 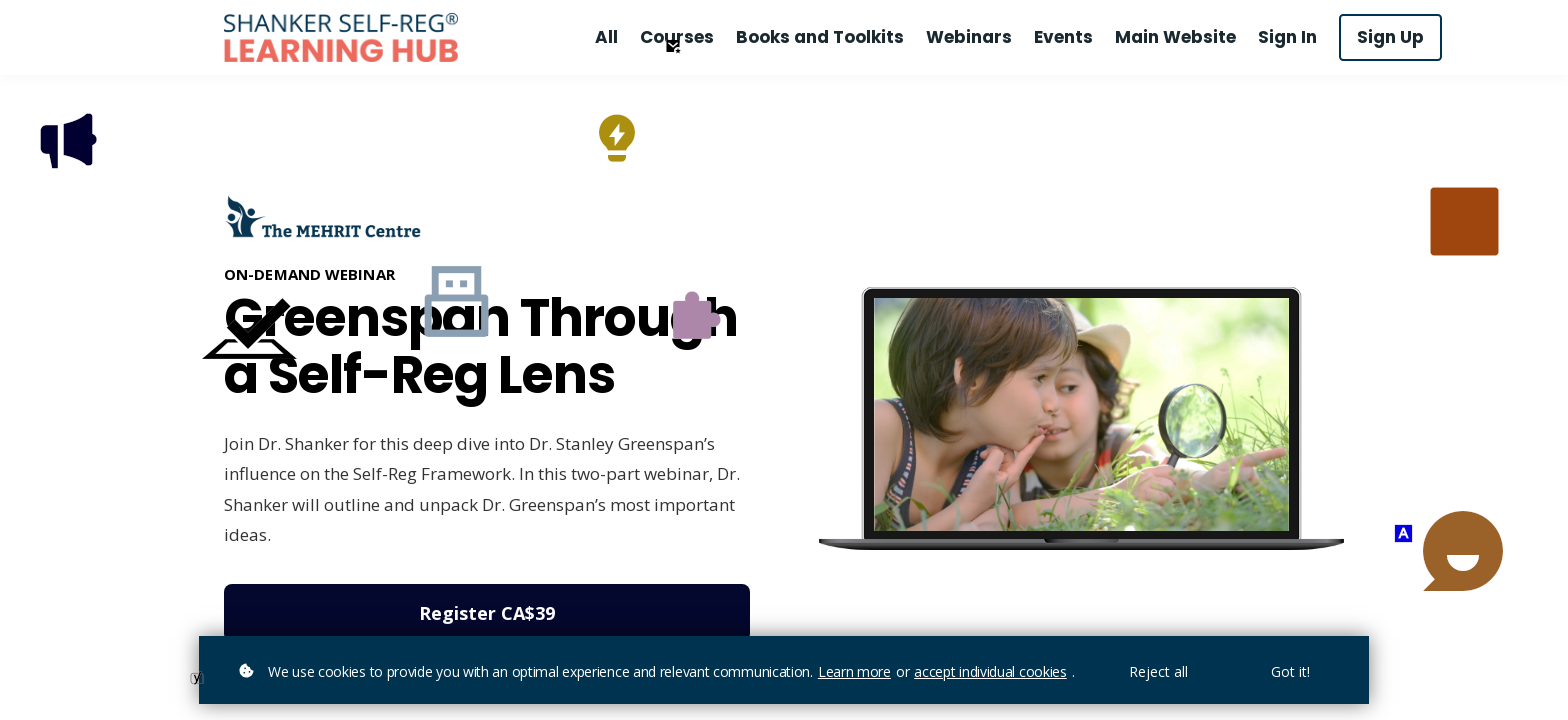 I want to click on make an announcement or broadcast, so click(x=66, y=139).